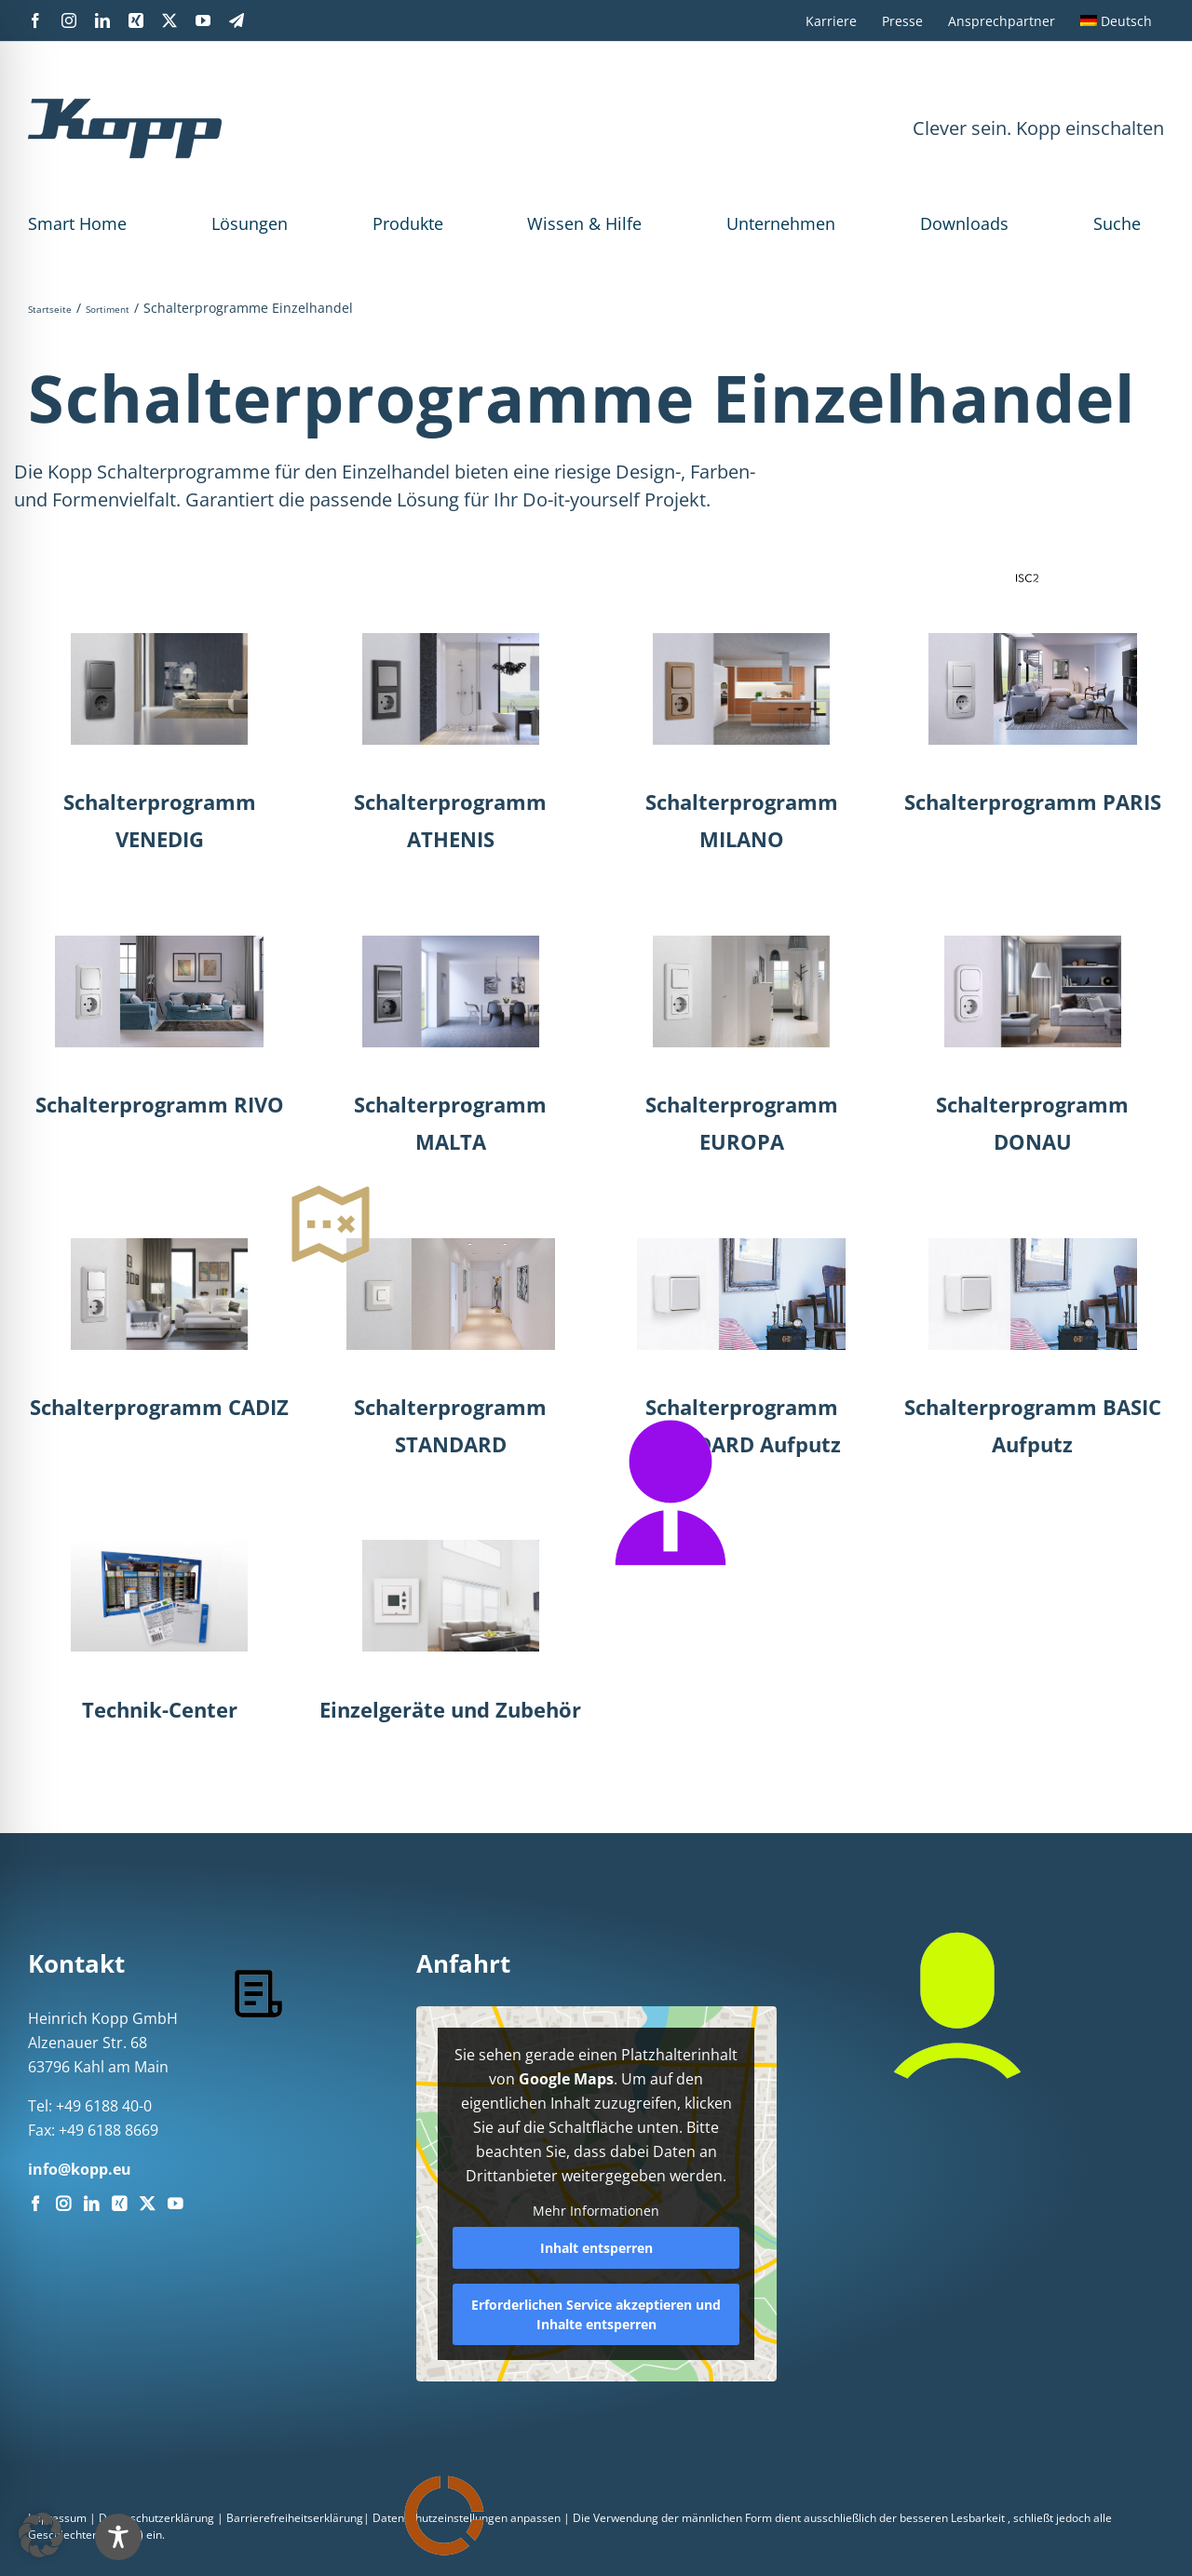  What do you see at coordinates (258, 1993) in the screenshot?
I see `view document list or file directory` at bounding box center [258, 1993].